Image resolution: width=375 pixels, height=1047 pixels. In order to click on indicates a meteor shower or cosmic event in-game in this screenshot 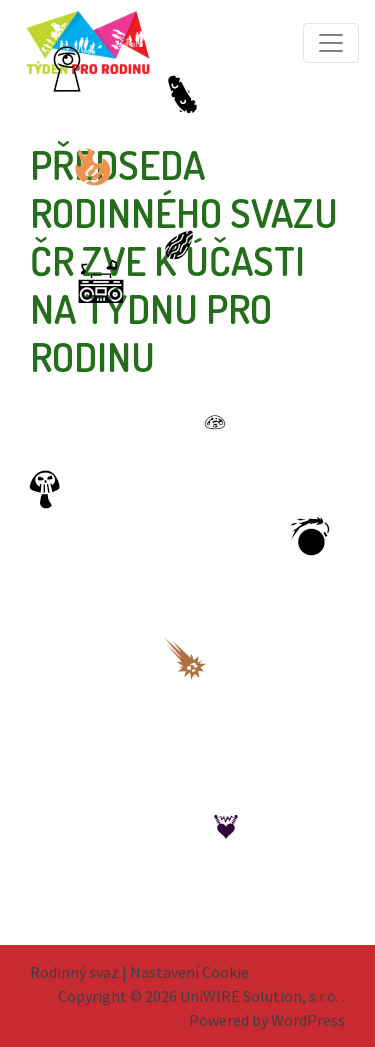, I will do `click(185, 659)`.